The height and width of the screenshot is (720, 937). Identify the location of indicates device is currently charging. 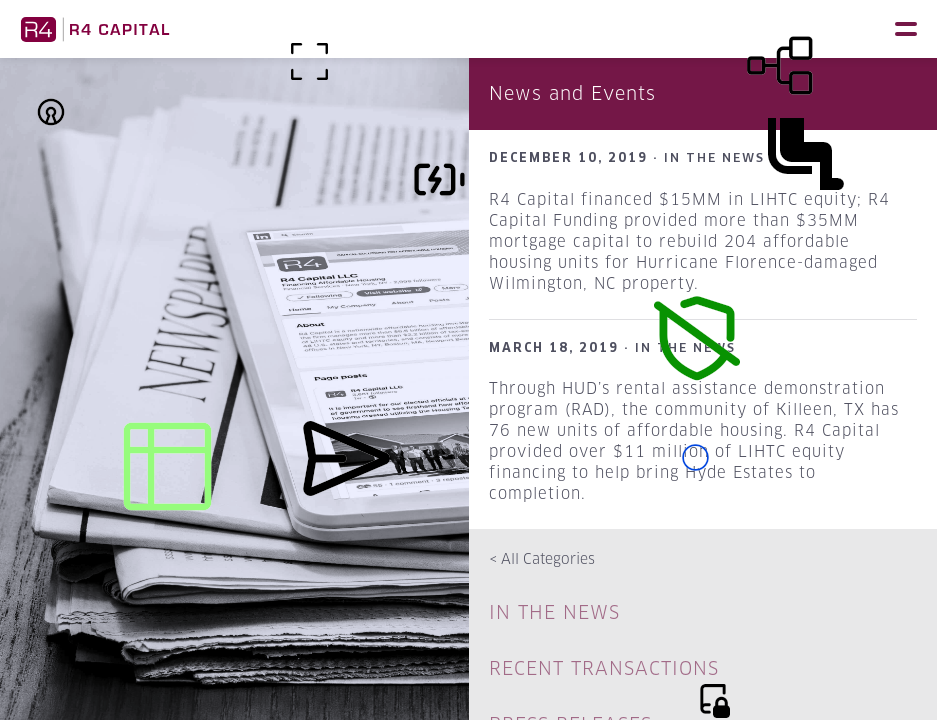
(439, 179).